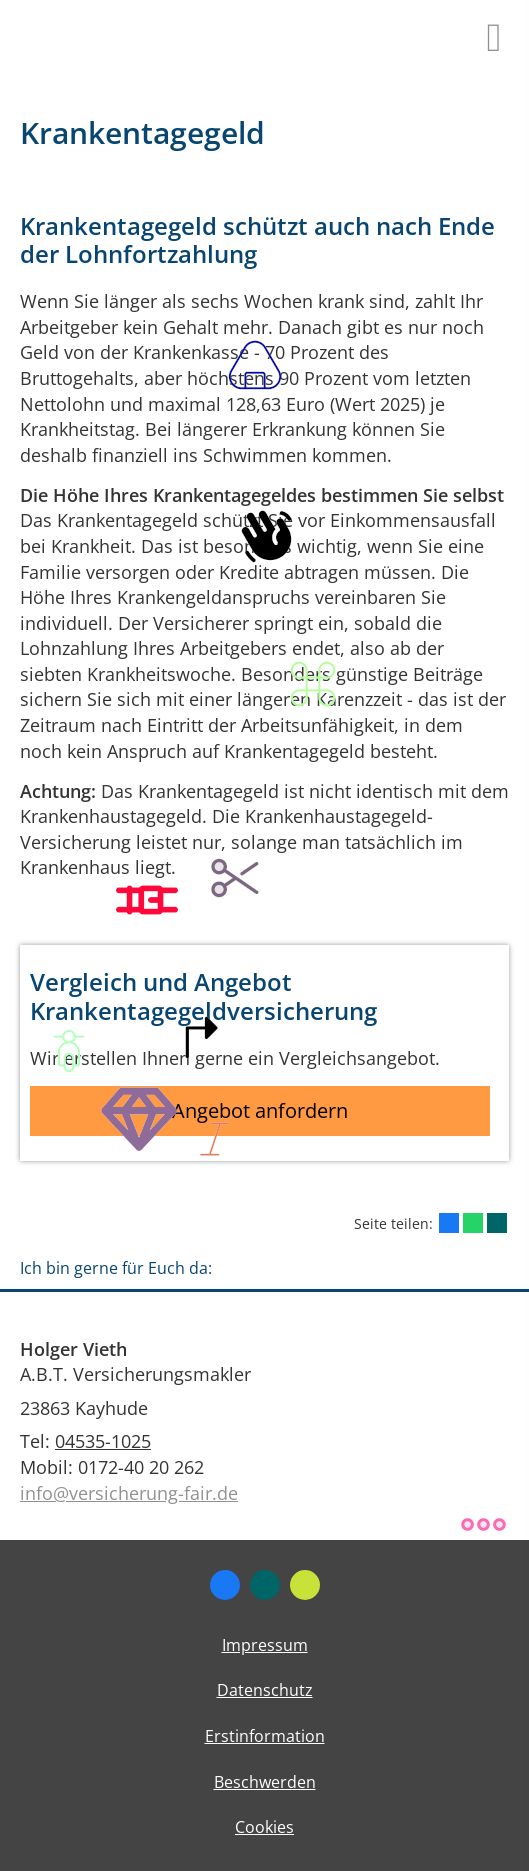  What do you see at coordinates (69, 1051) in the screenshot?
I see `select moped or scooter as transportation mode` at bounding box center [69, 1051].